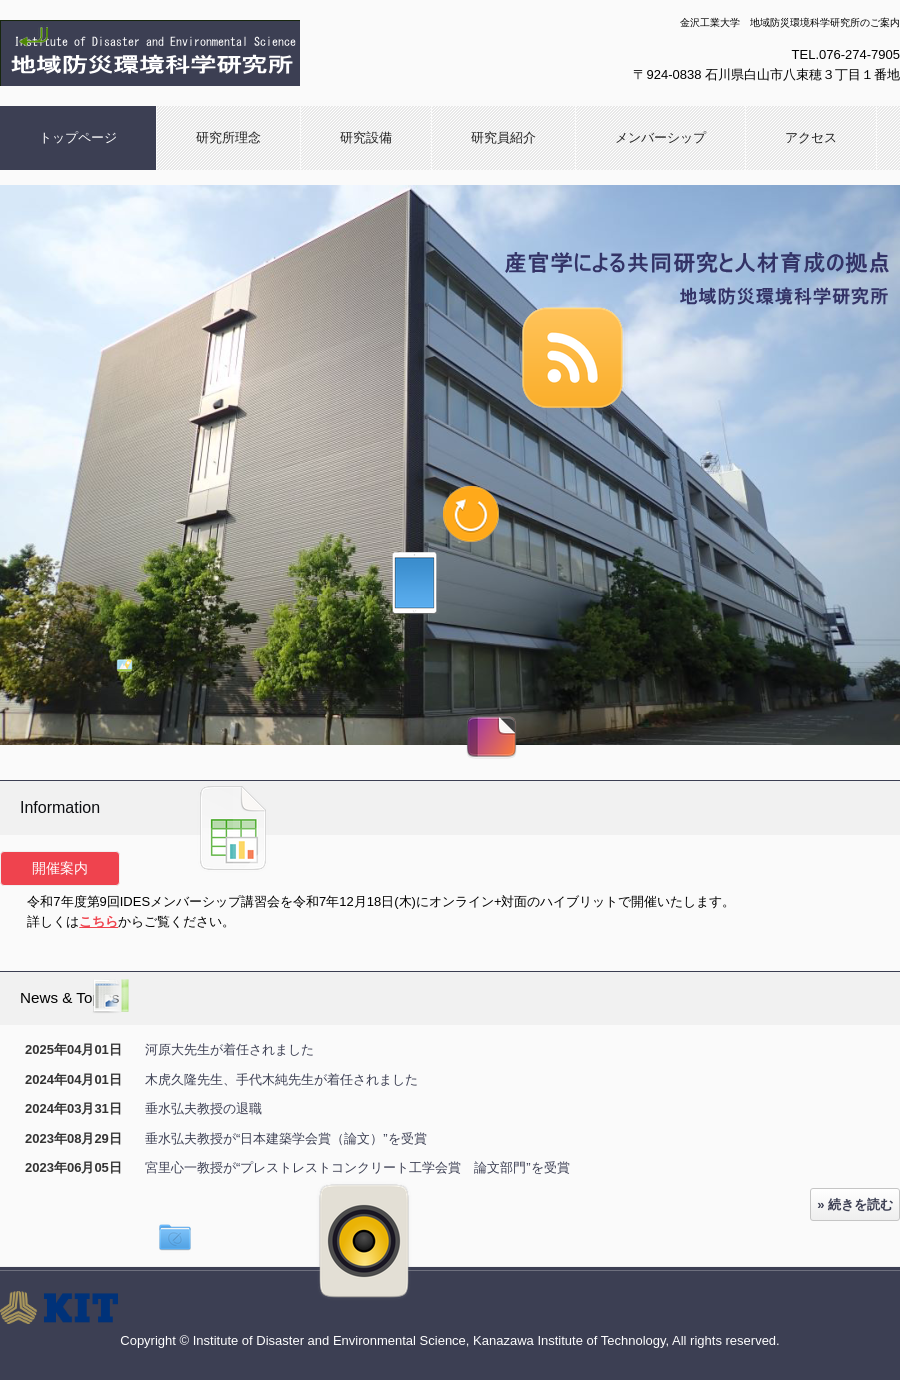  I want to click on open the photo gallery app, so click(124, 665).